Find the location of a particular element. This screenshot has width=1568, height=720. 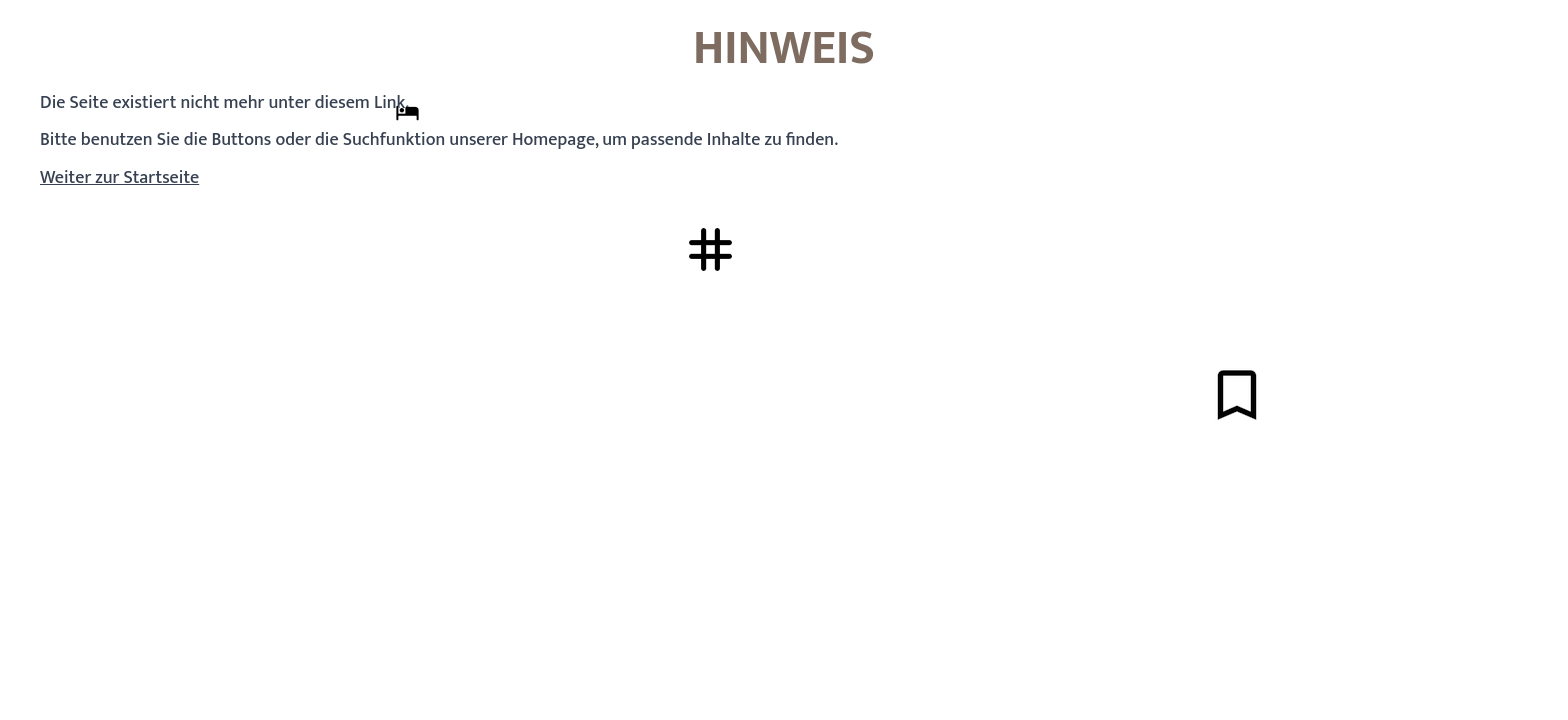

book a hotel or accommodation is located at coordinates (407, 112).